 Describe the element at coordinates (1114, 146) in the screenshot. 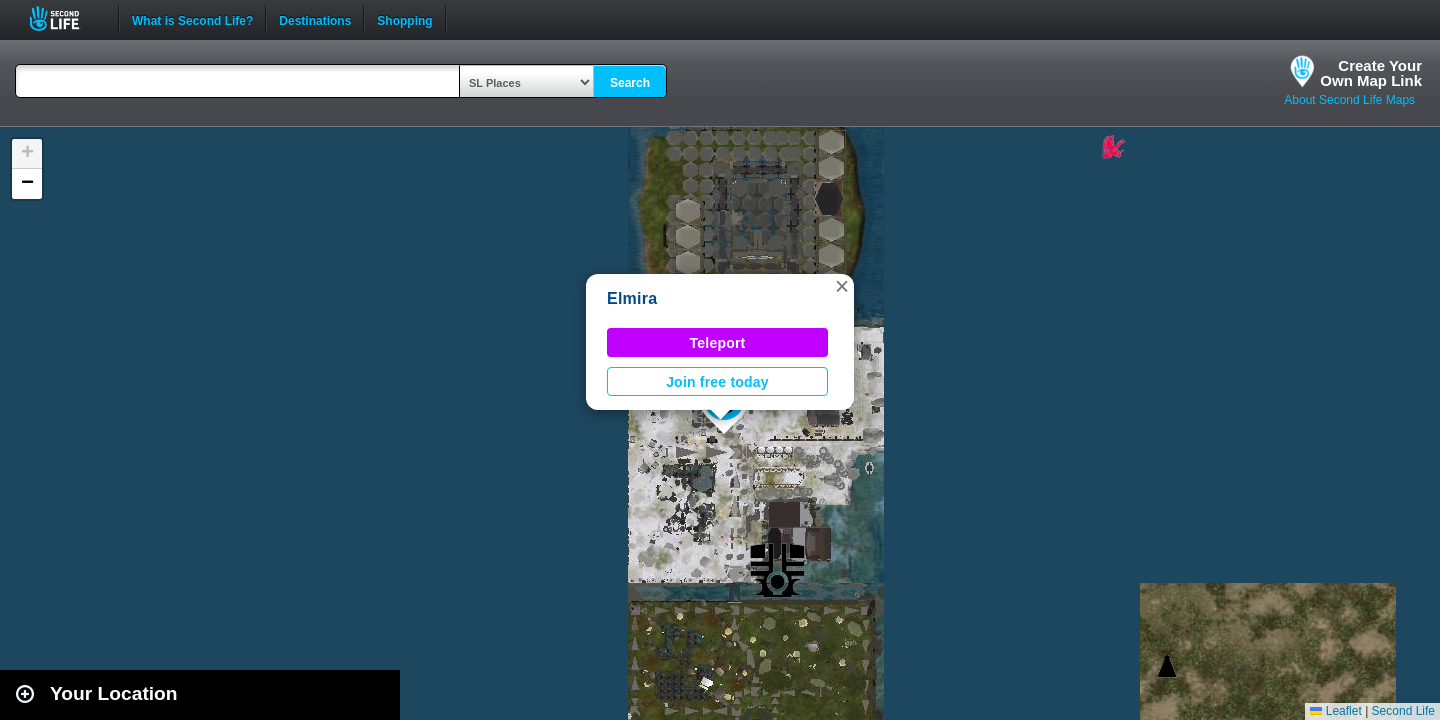

I see `access dinosaur-themed game or content` at that location.